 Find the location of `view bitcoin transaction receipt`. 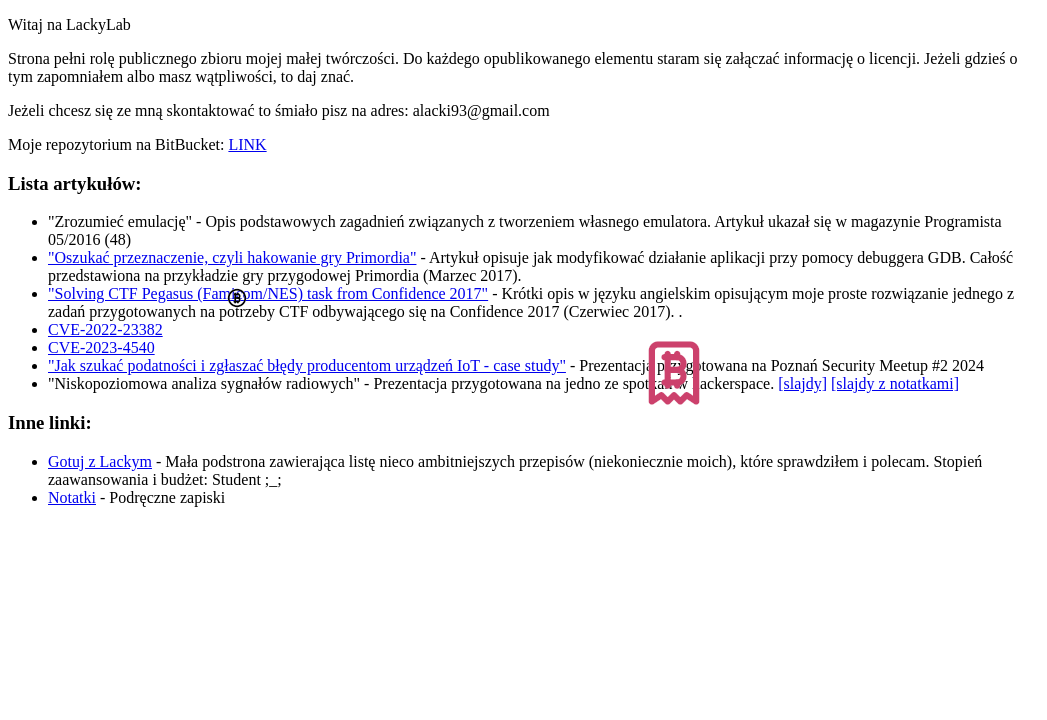

view bitcoin transaction receipt is located at coordinates (674, 373).